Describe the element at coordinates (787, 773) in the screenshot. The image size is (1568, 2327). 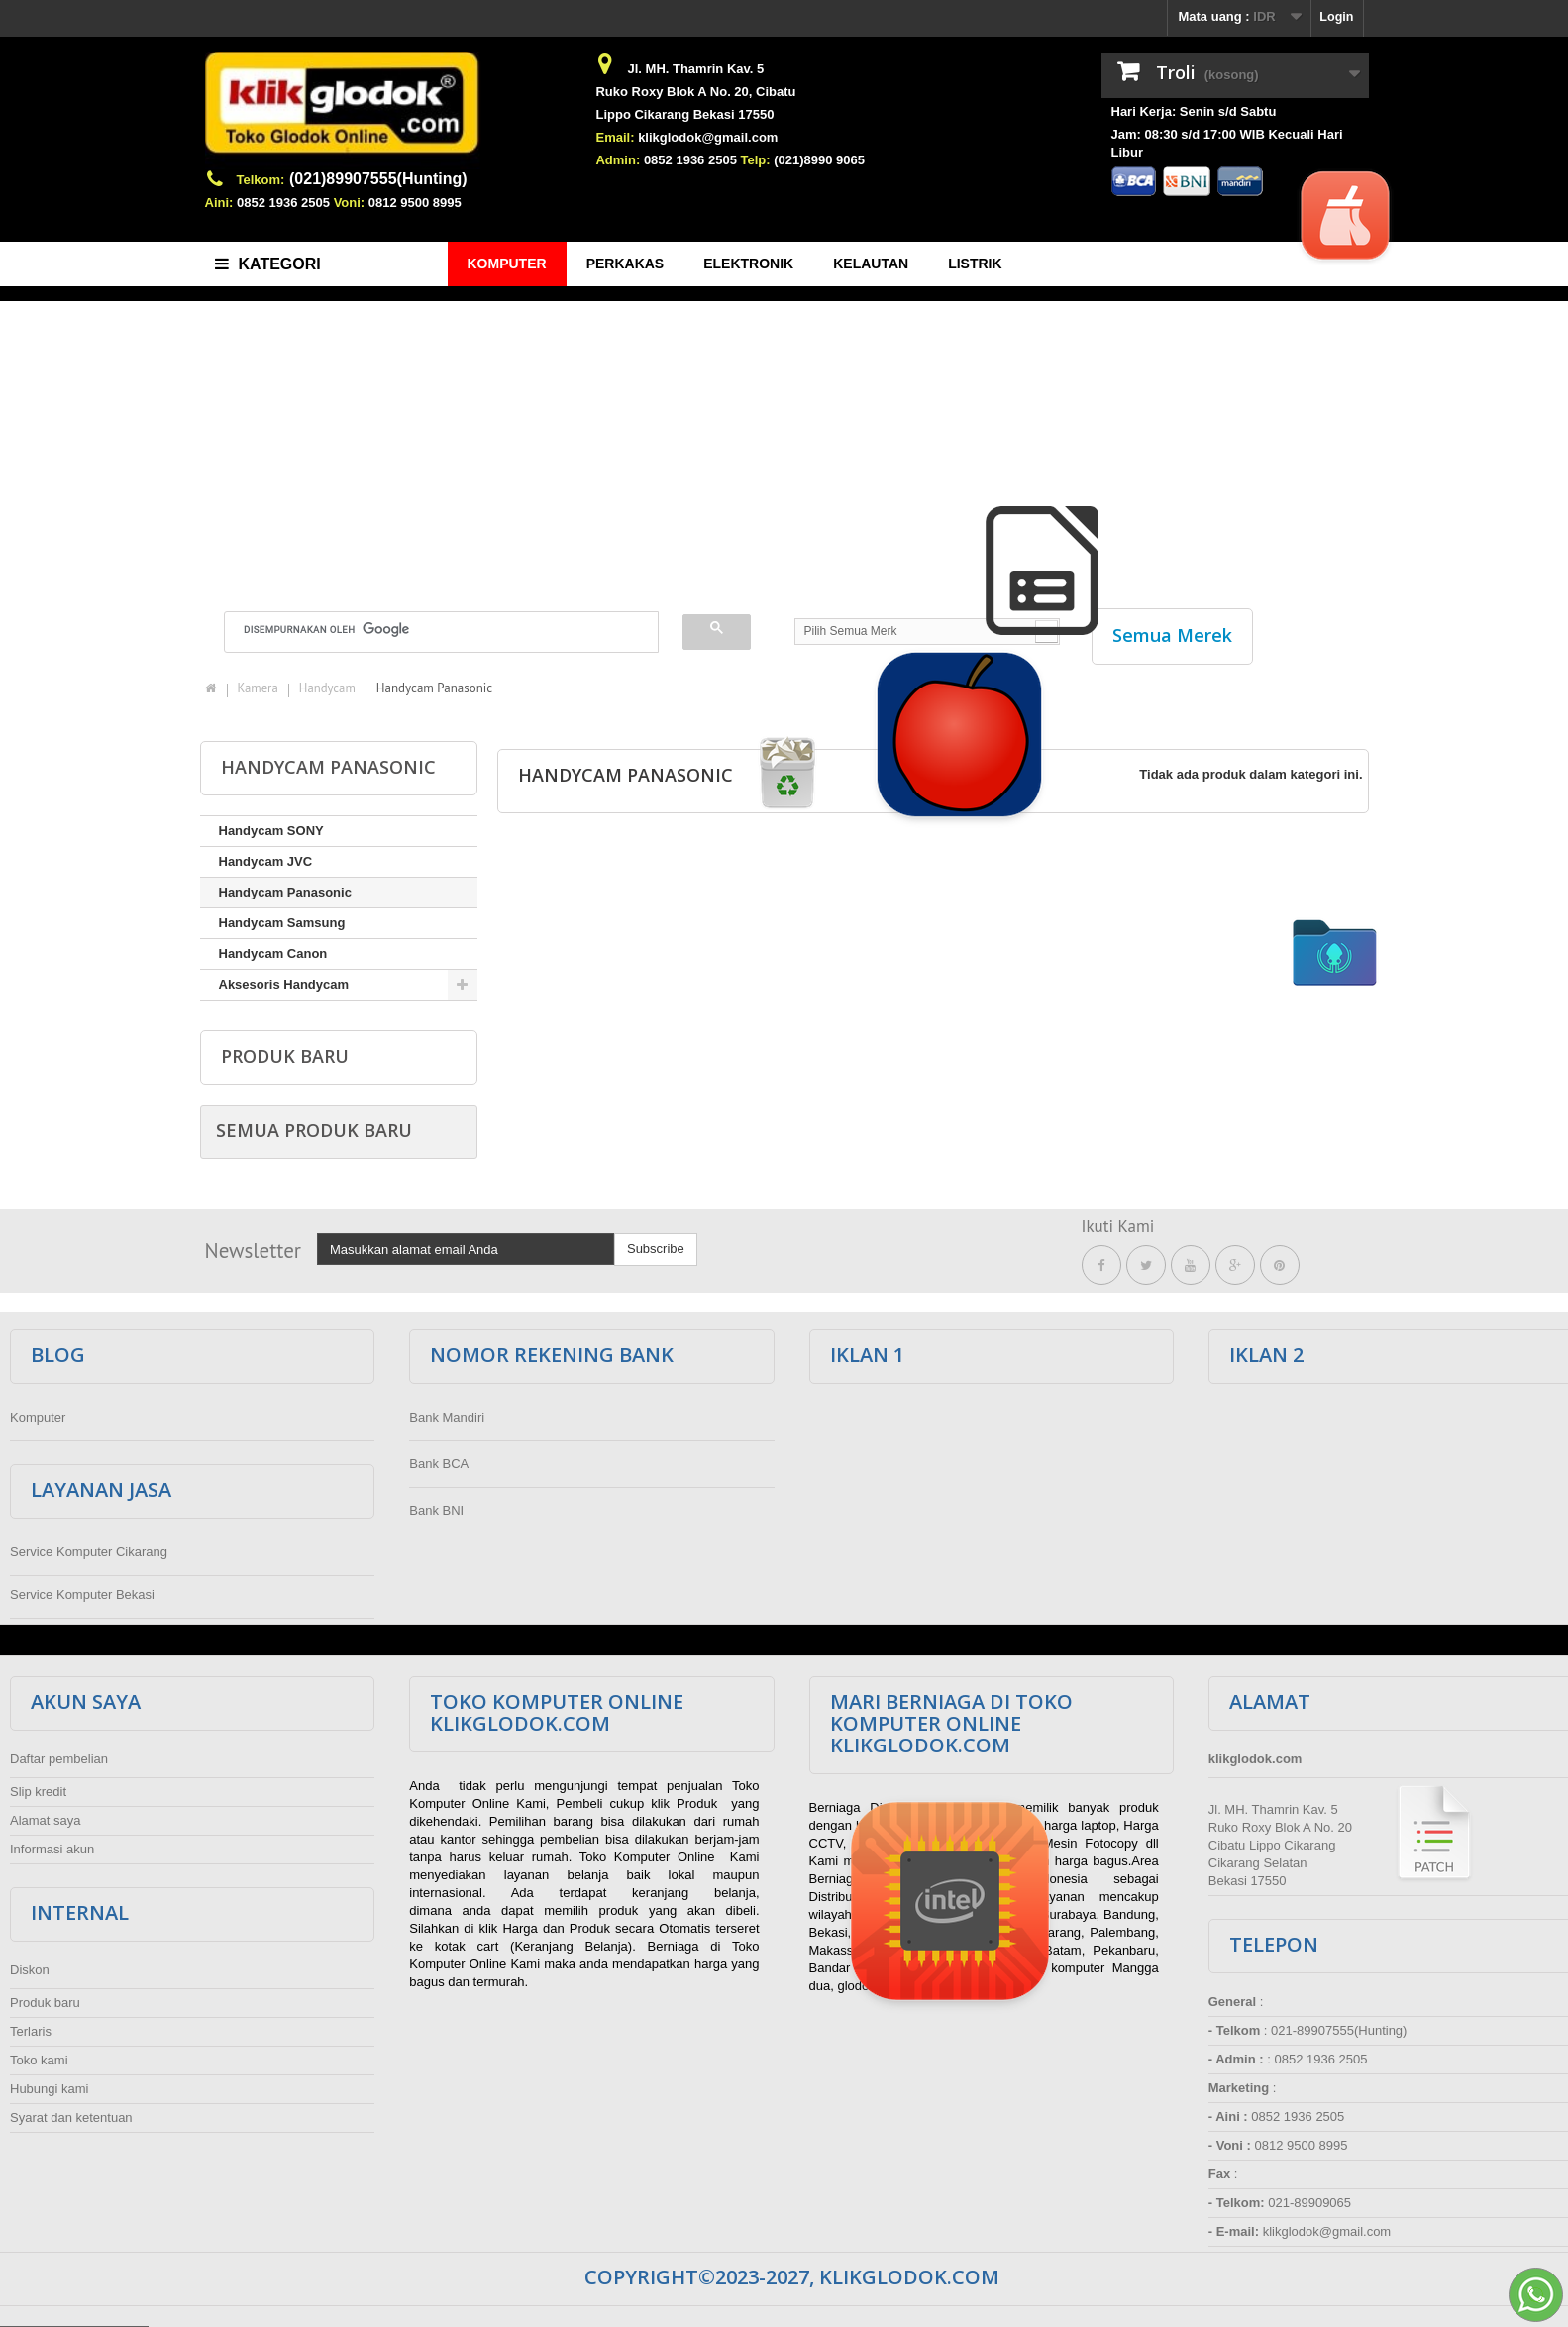
I see `view deleted files in trash` at that location.